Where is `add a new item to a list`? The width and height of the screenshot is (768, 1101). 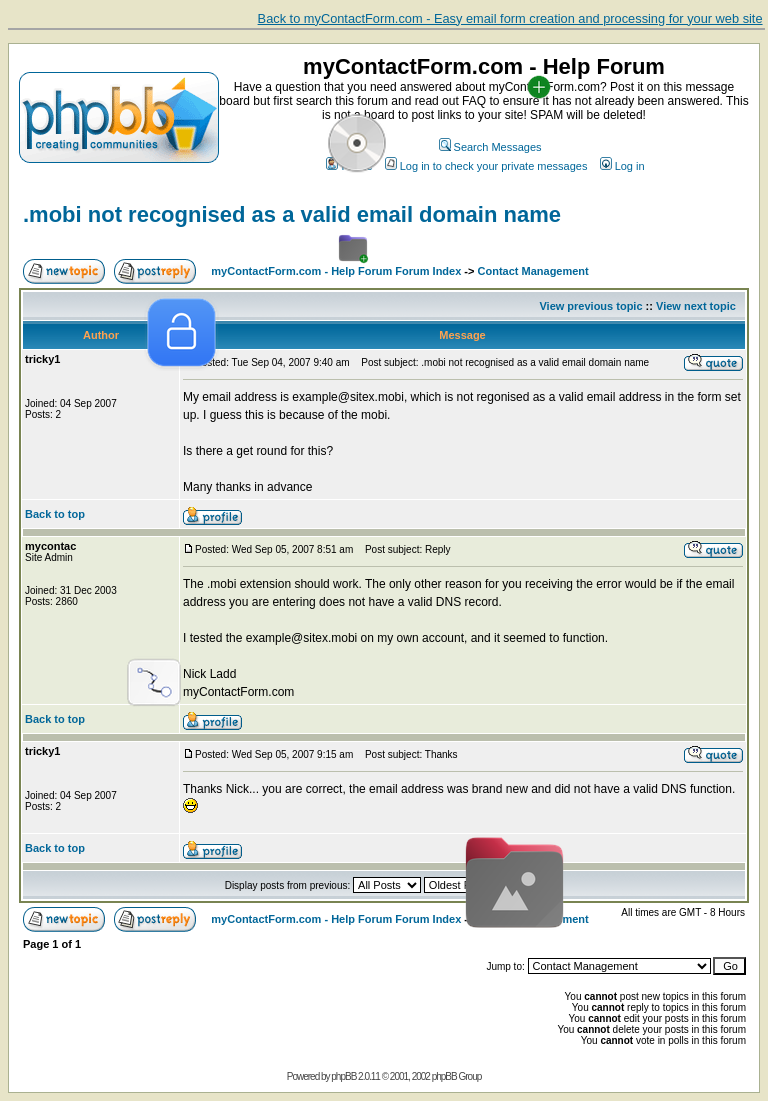
add a new item to a list is located at coordinates (539, 87).